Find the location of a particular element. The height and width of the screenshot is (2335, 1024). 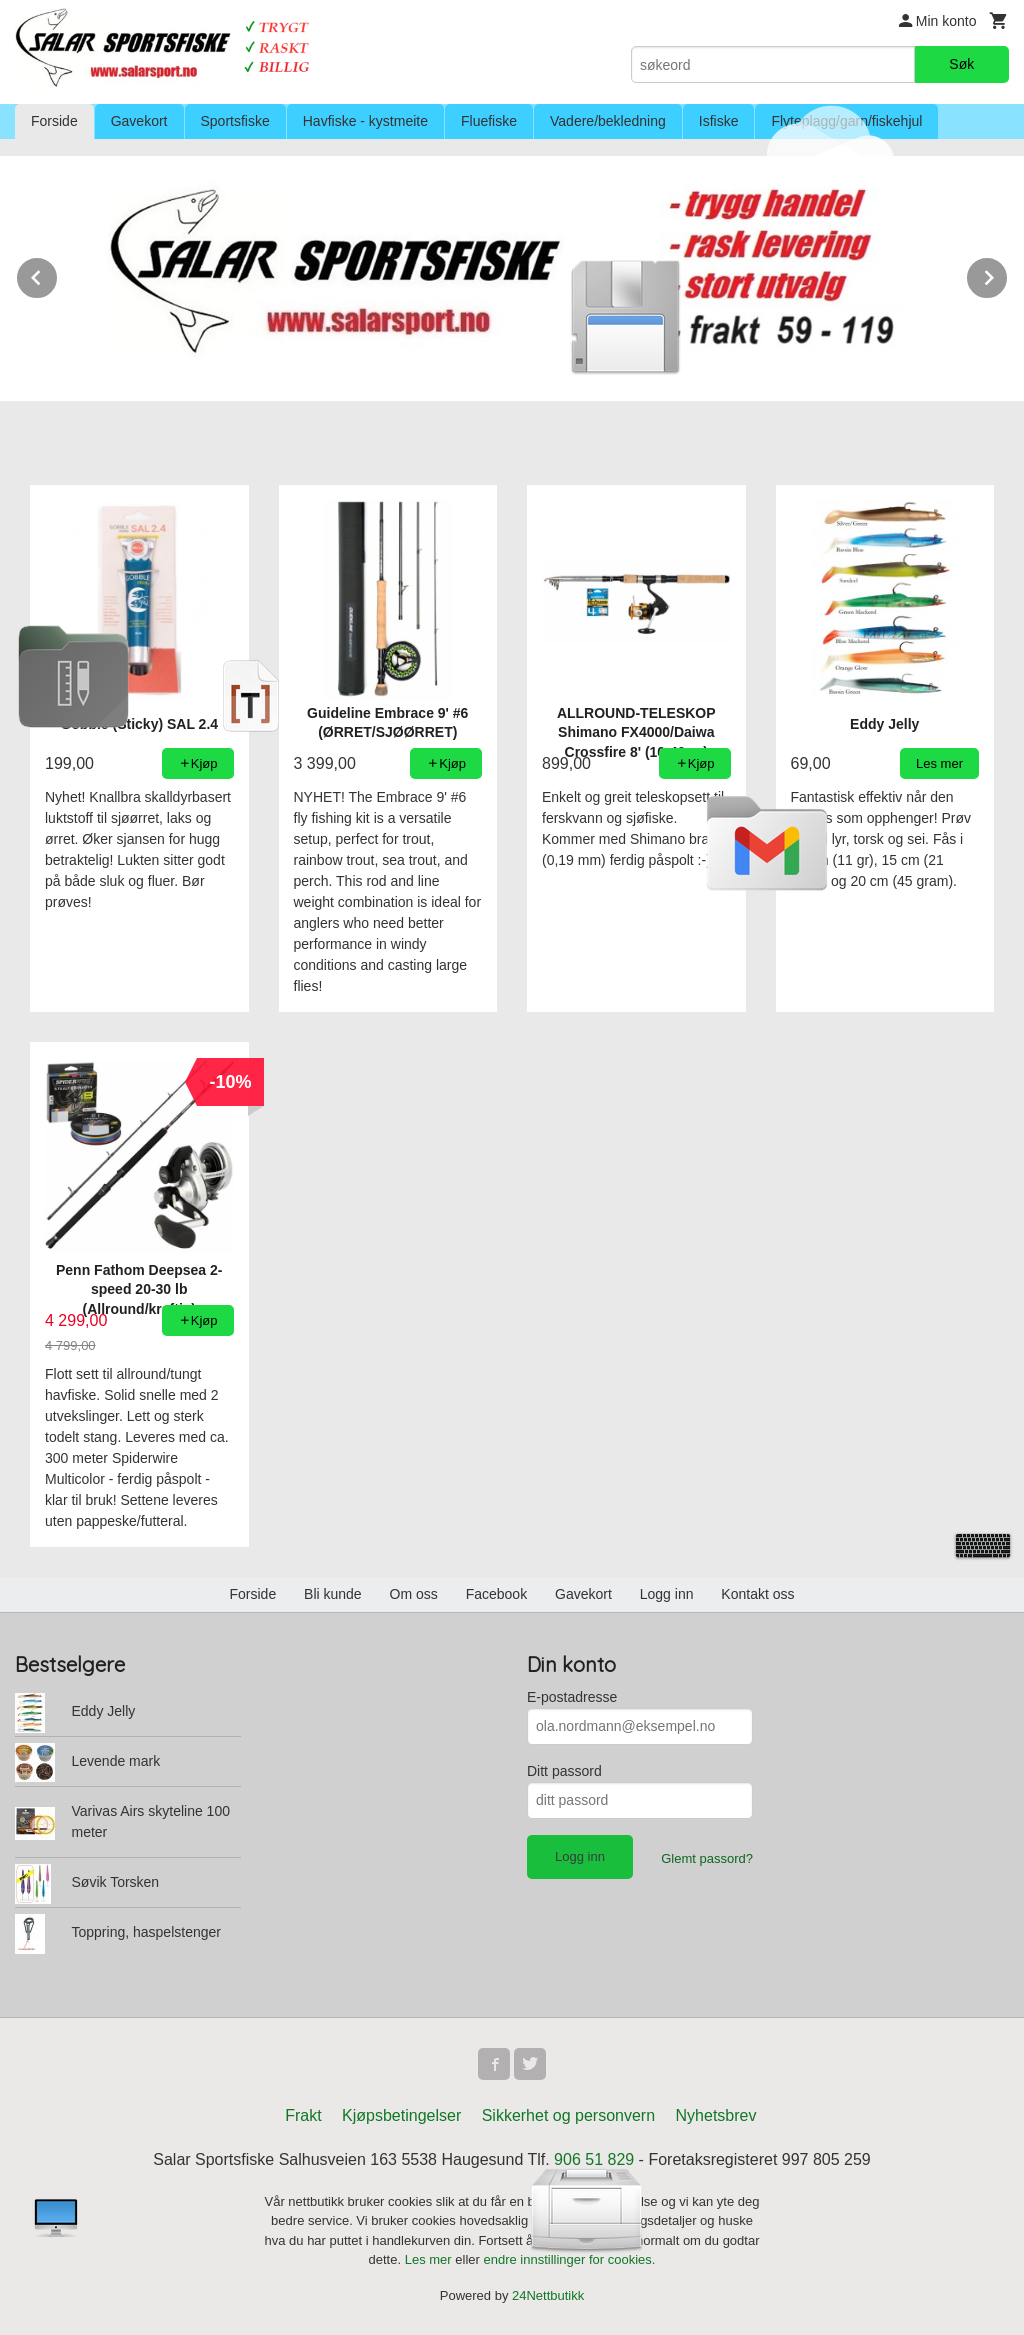

access printer settings is located at coordinates (586, 2210).